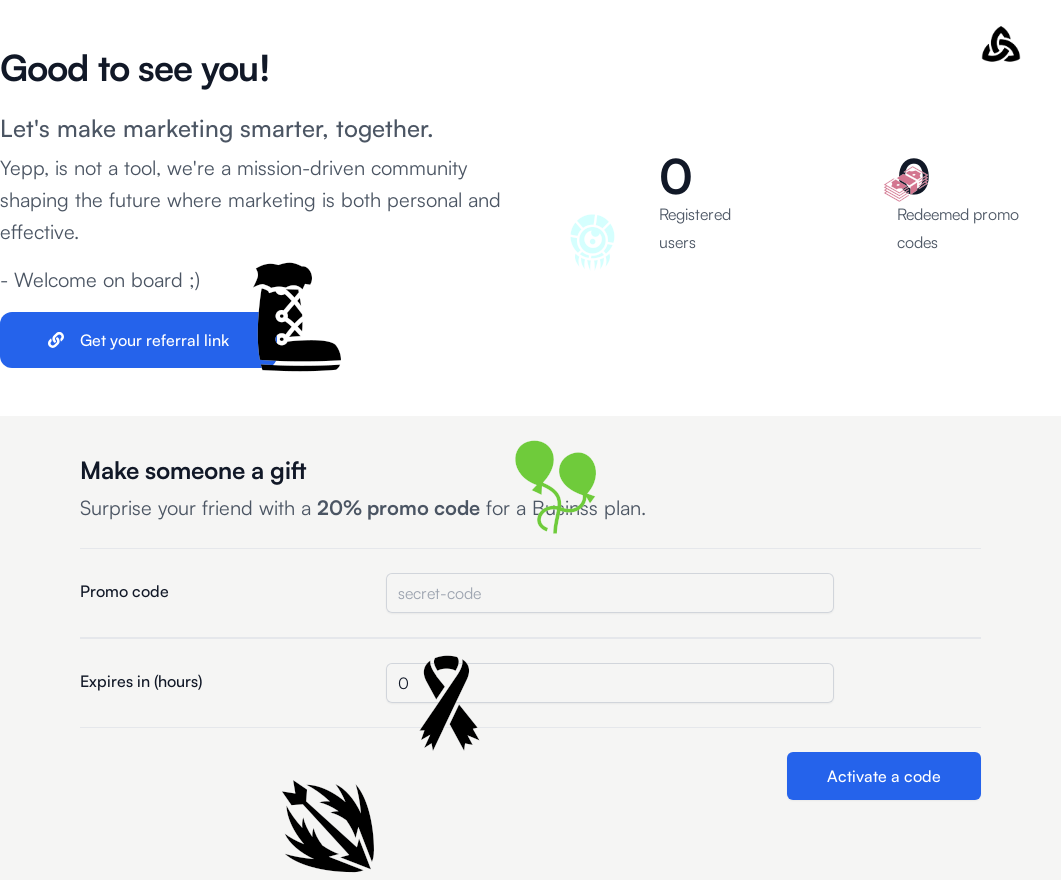 The height and width of the screenshot is (880, 1061). What do you see at coordinates (554, 486) in the screenshot?
I see `indicates a celebration or party event` at bounding box center [554, 486].